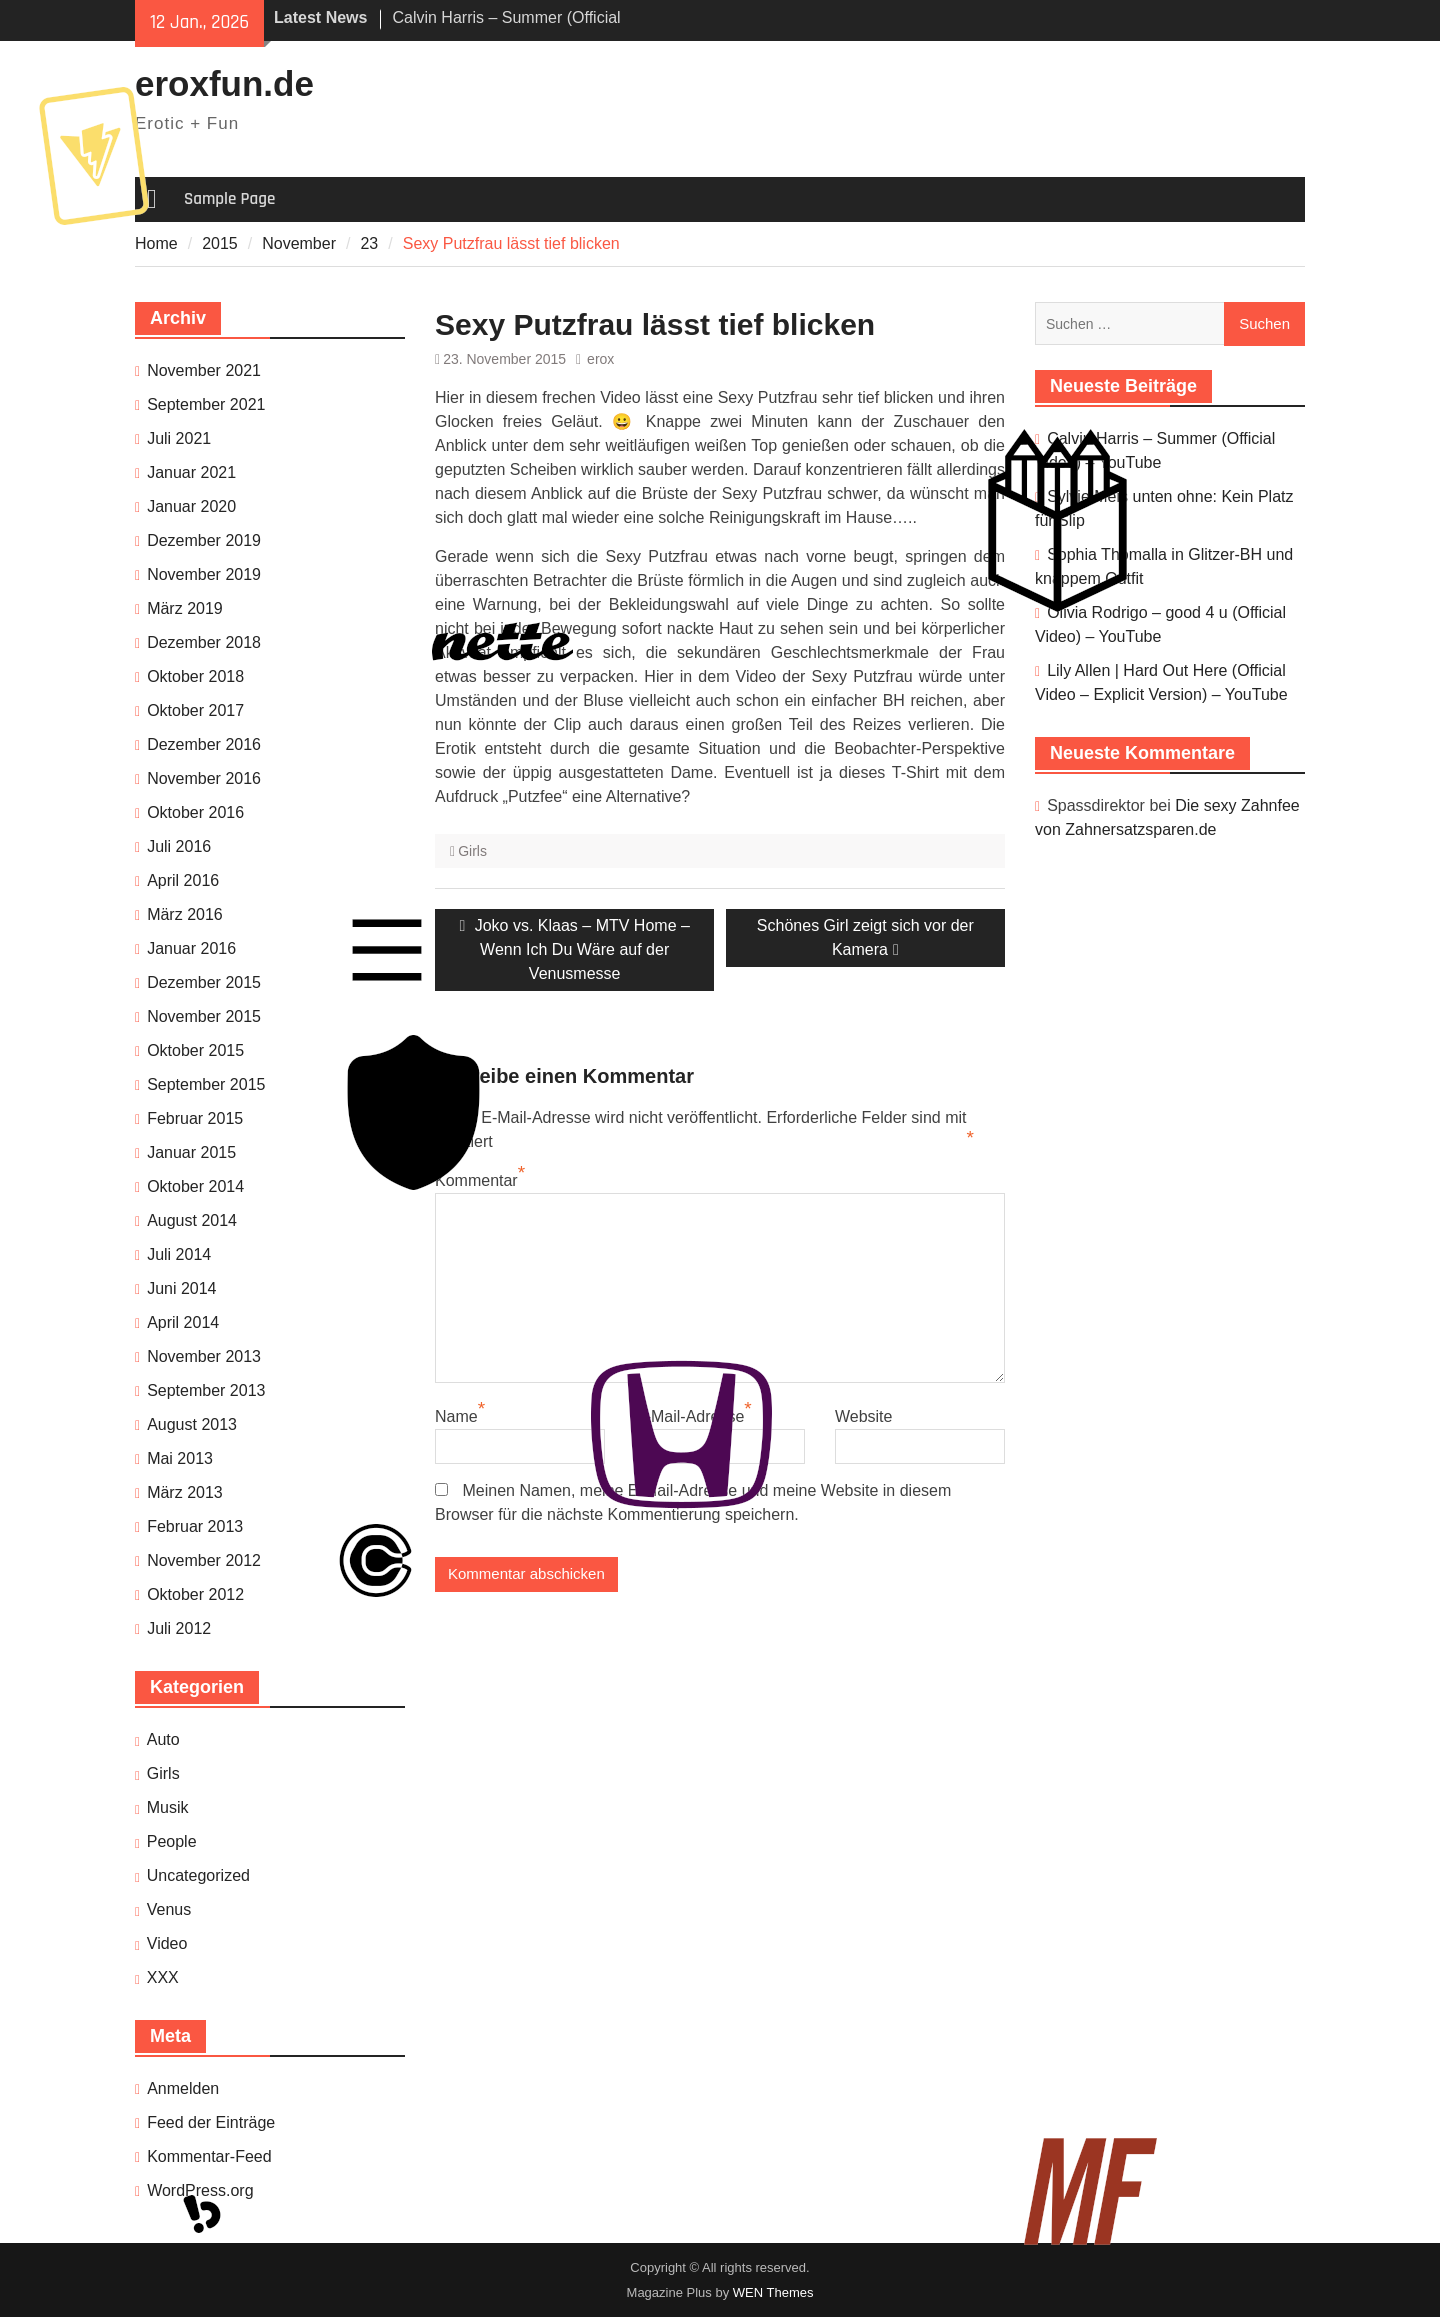  What do you see at coordinates (94, 156) in the screenshot?
I see `open VitePress documentation site` at bounding box center [94, 156].